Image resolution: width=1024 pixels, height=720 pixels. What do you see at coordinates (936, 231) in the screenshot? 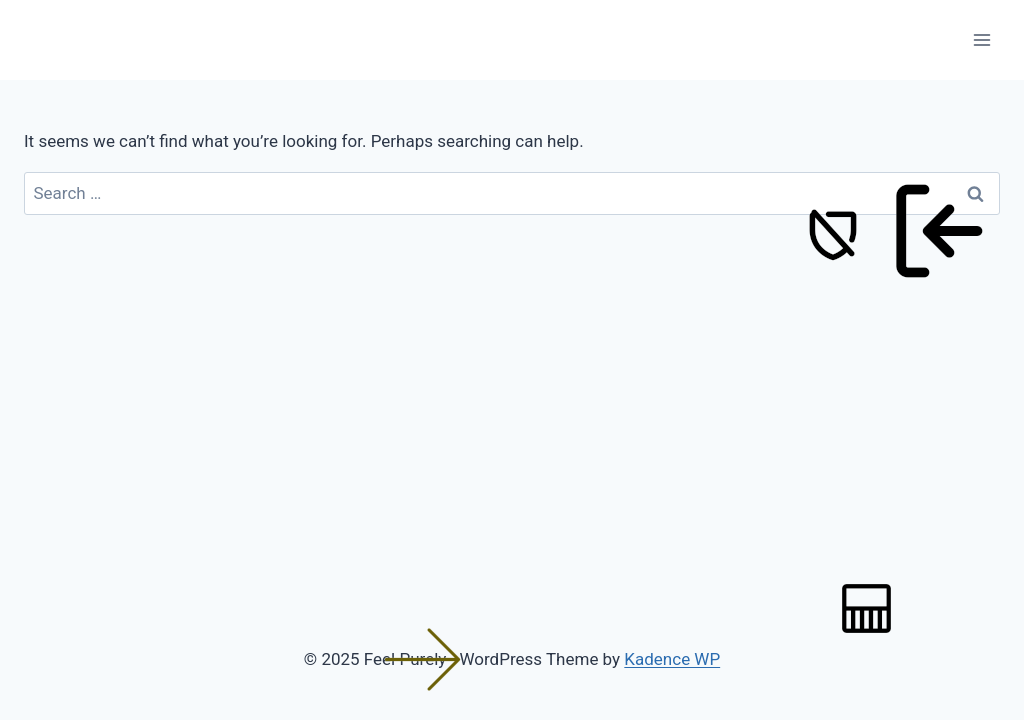
I see `sign in to your account` at bounding box center [936, 231].